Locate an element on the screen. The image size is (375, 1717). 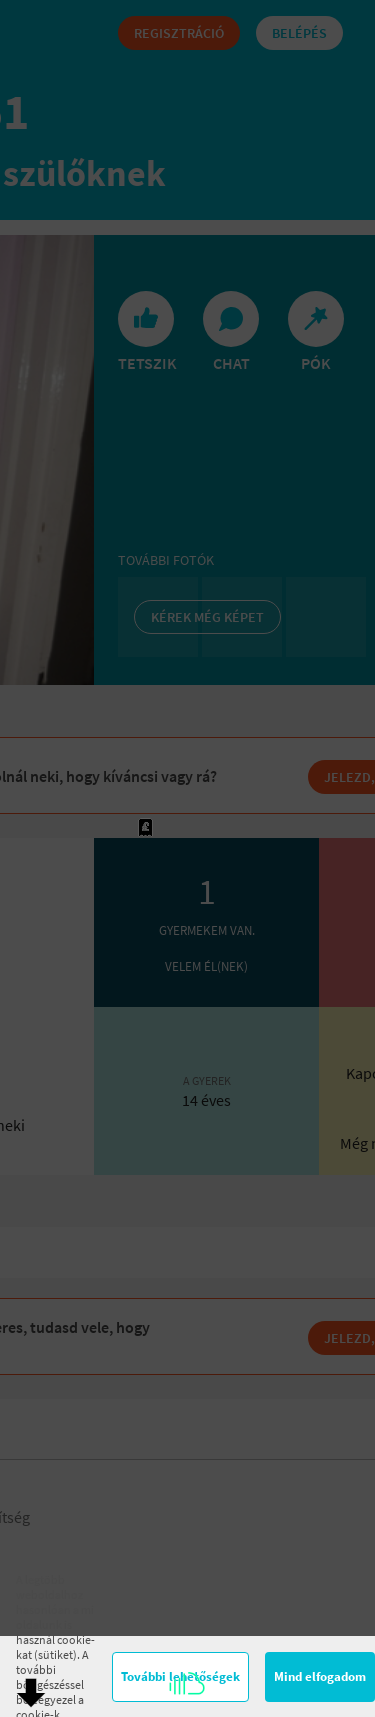
open SoundCloud app is located at coordinates (186, 1684).